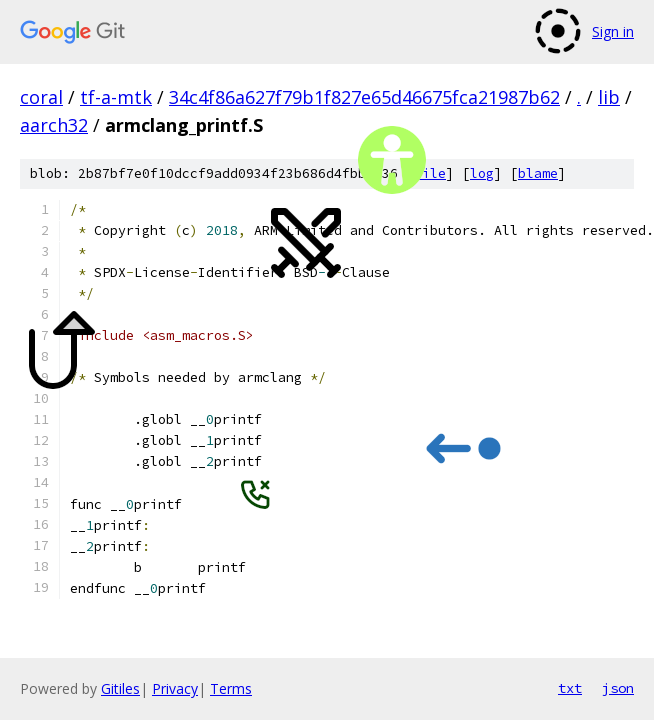 The width and height of the screenshot is (654, 720). I want to click on enable accessibility features, so click(392, 160).